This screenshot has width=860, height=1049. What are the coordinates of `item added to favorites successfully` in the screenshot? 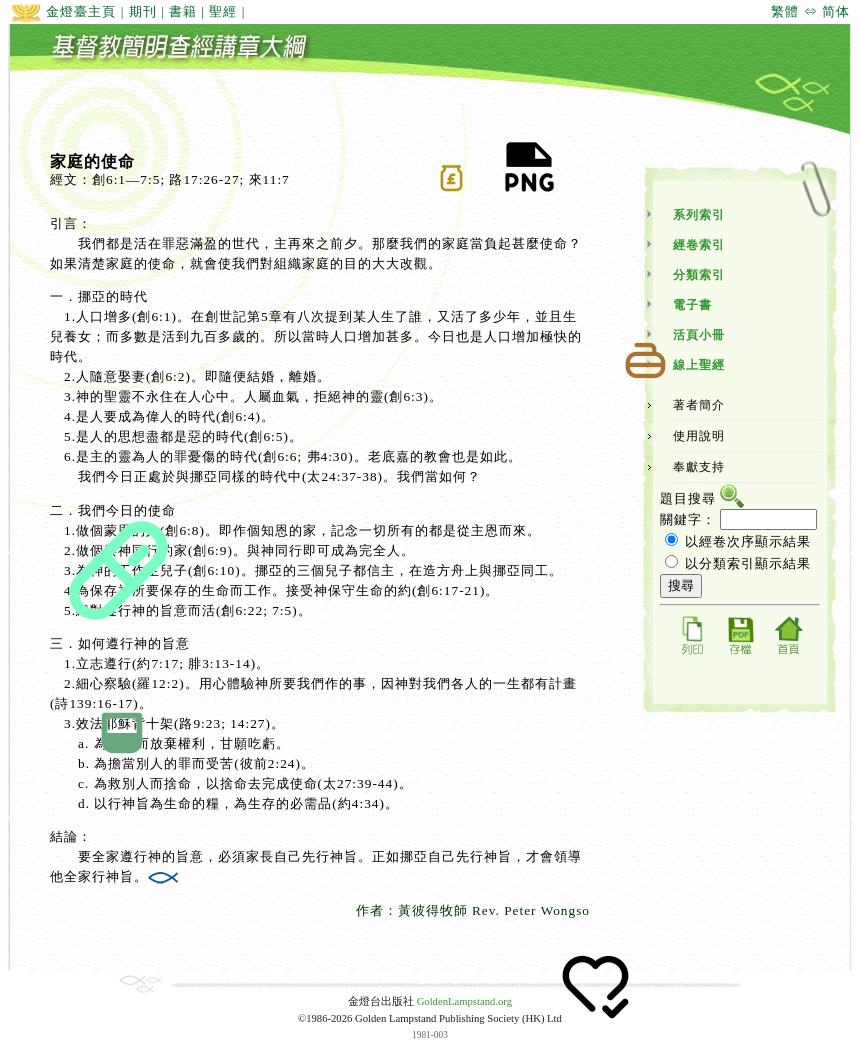 It's located at (595, 985).